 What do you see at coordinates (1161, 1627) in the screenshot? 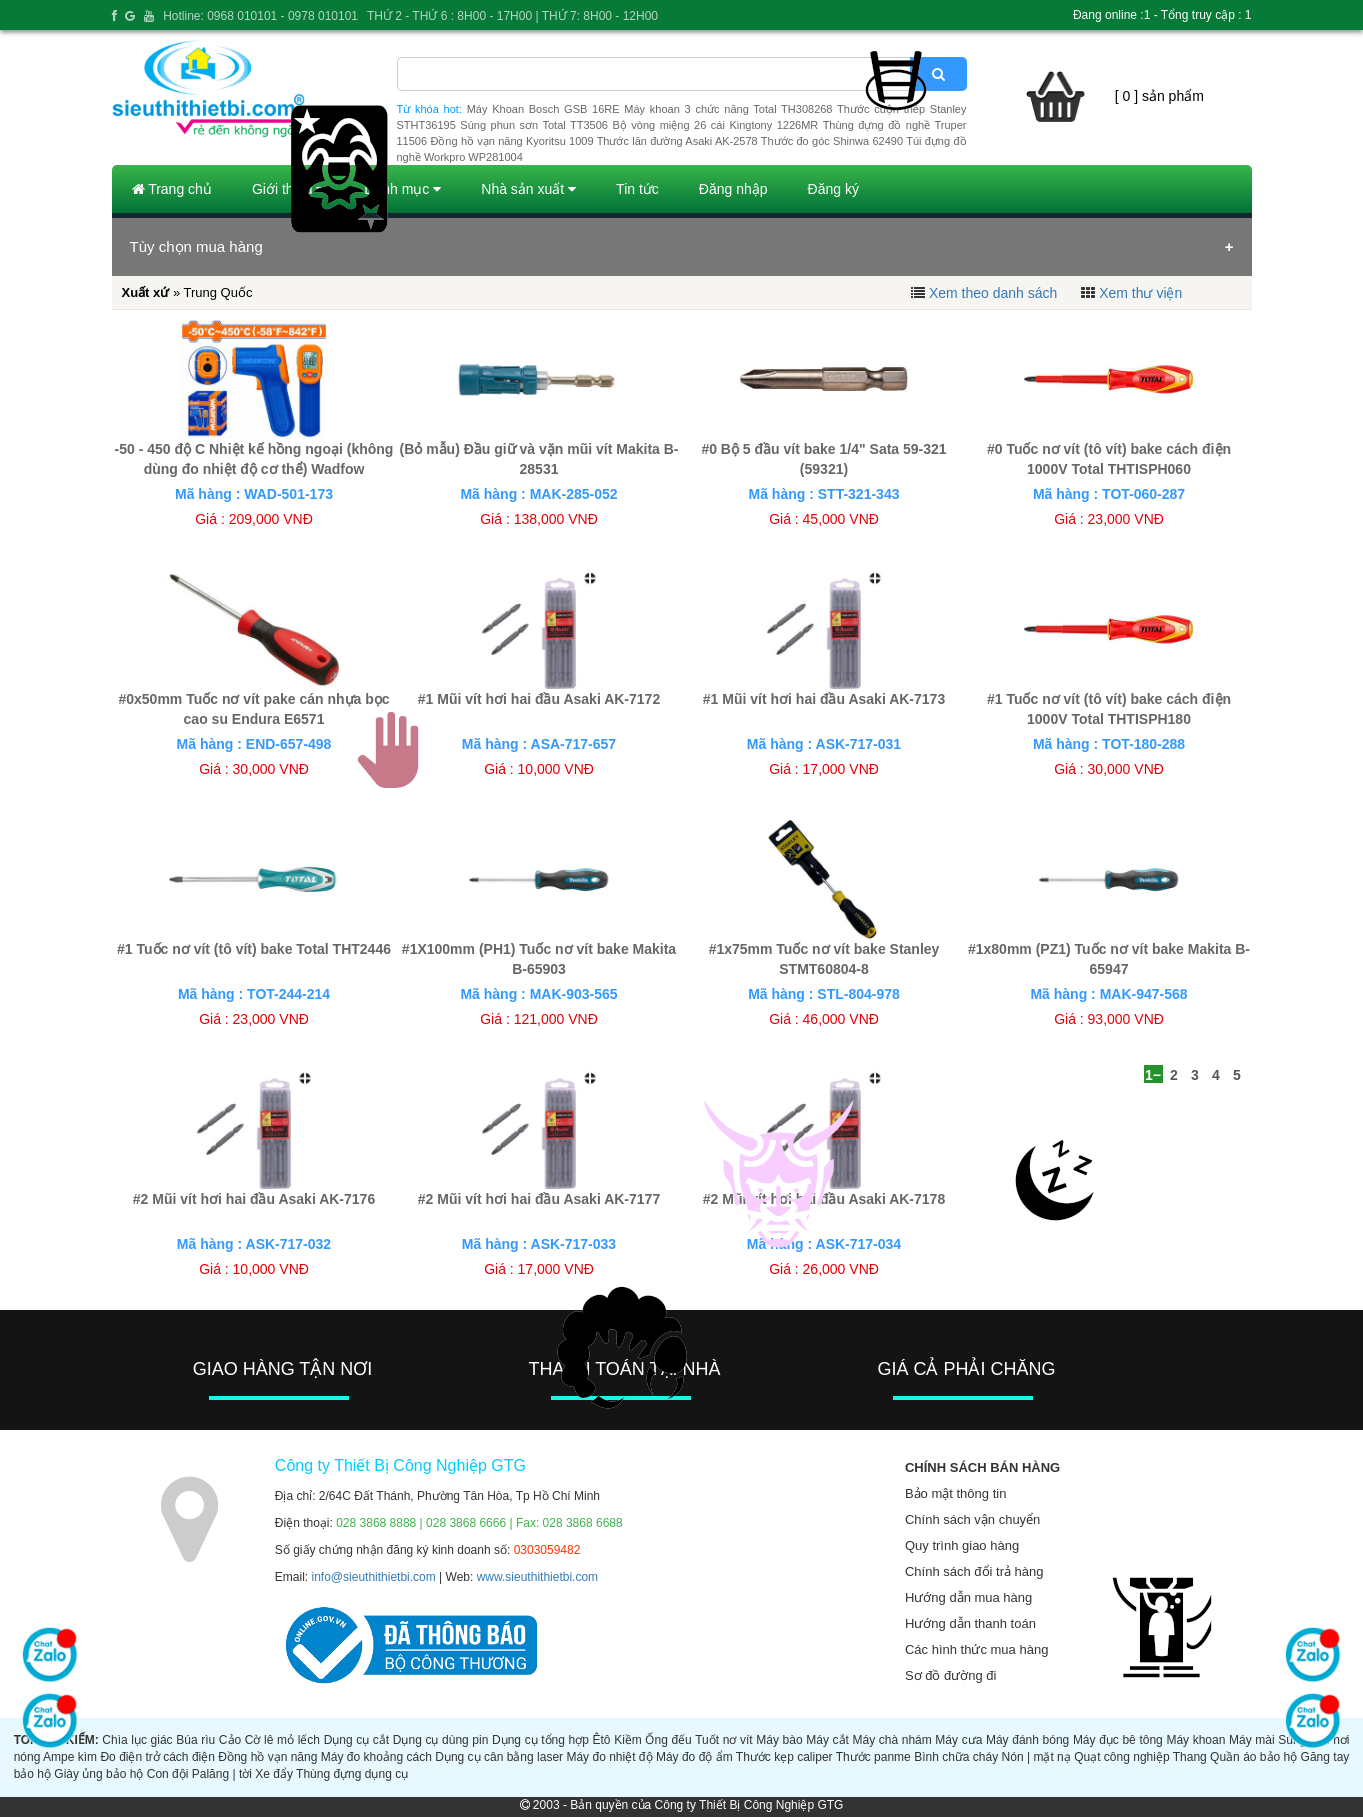
I see `enter cryogenic sleep or stasis mode` at bounding box center [1161, 1627].